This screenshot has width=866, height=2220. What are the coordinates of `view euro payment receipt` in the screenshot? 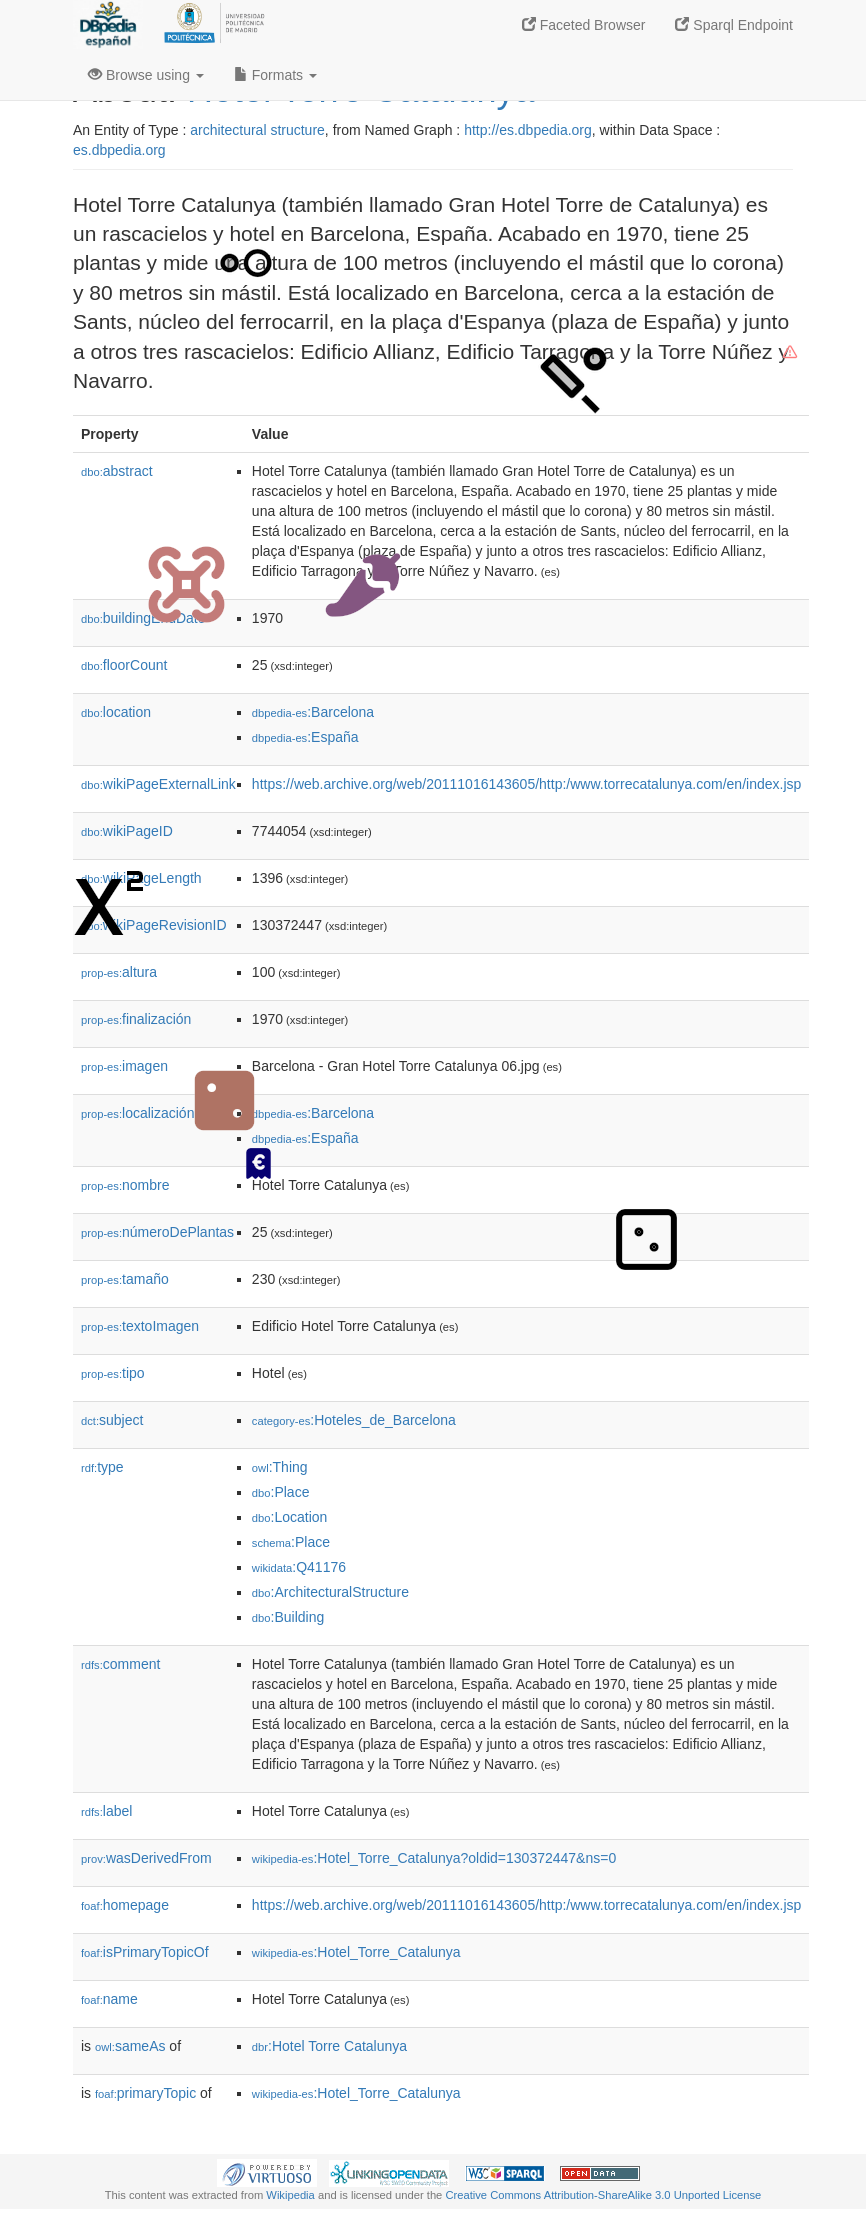 It's located at (258, 1163).